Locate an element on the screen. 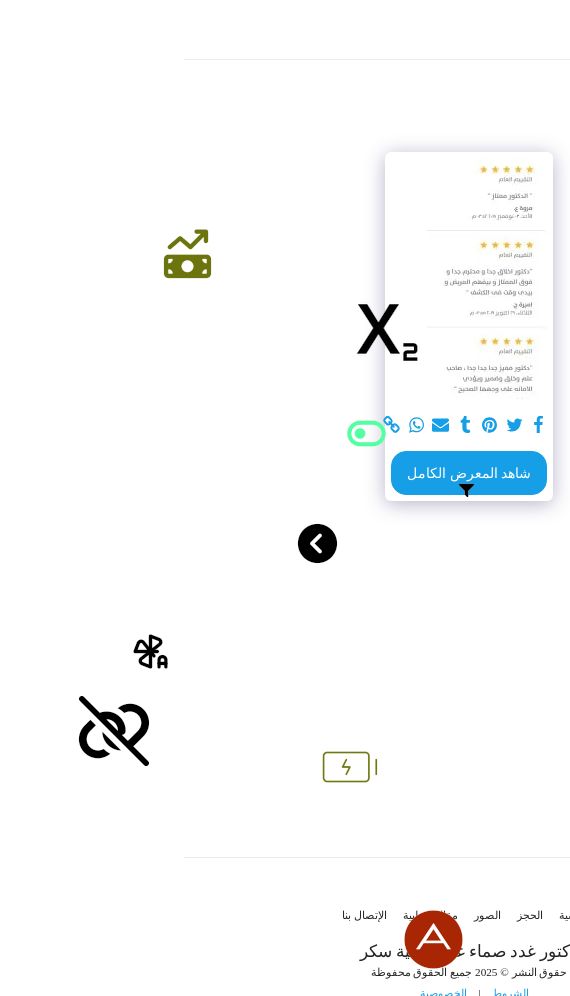 This screenshot has width=570, height=996. indicates device is currently charging is located at coordinates (349, 767).